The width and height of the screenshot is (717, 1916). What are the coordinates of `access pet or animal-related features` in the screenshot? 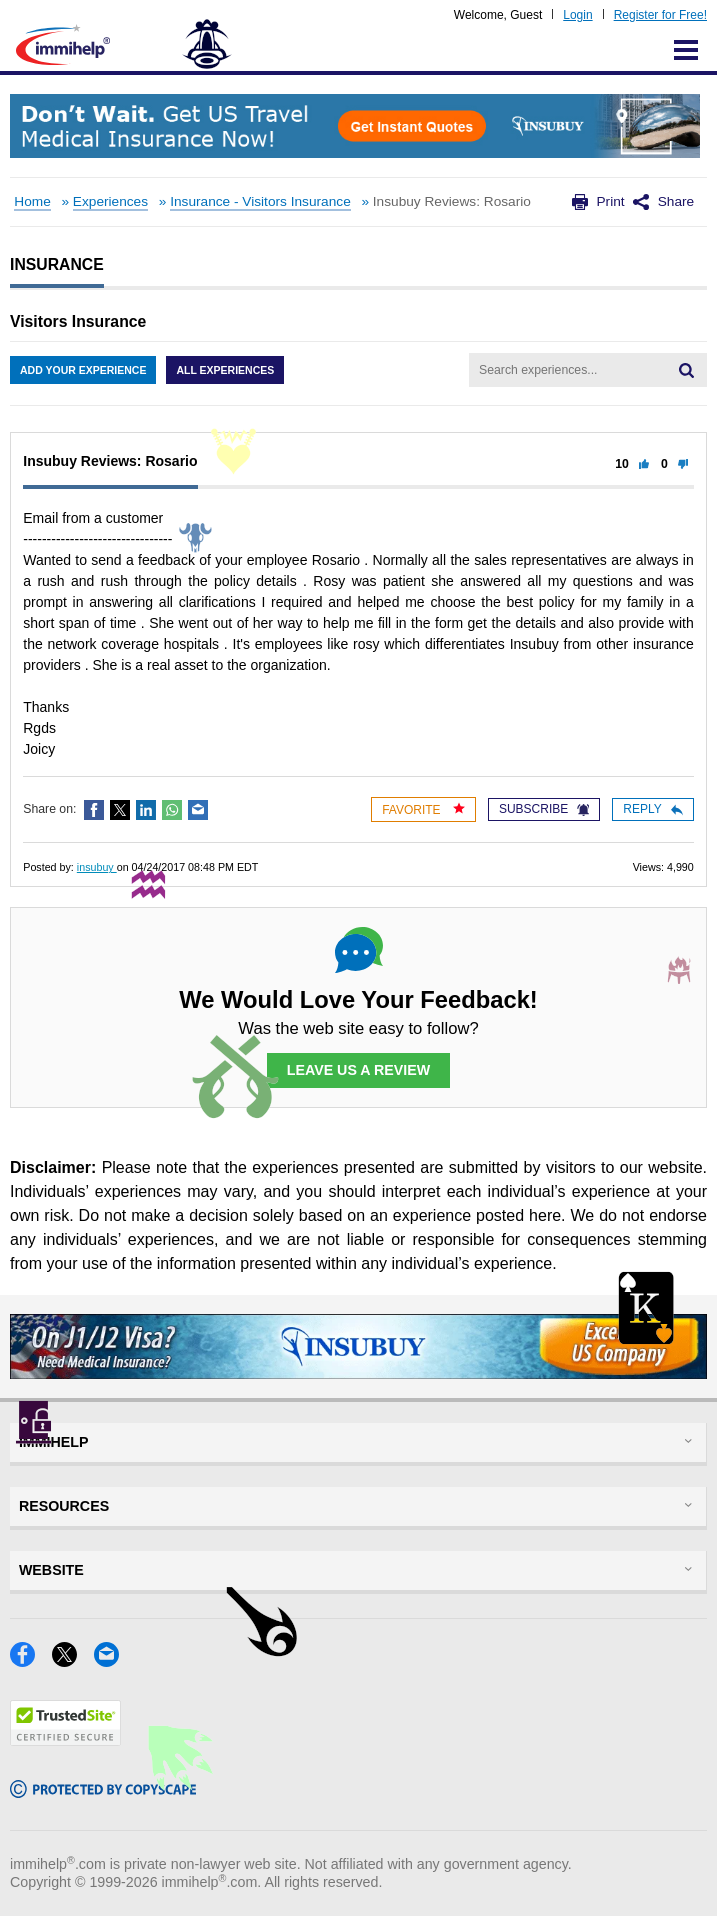 It's located at (181, 1758).